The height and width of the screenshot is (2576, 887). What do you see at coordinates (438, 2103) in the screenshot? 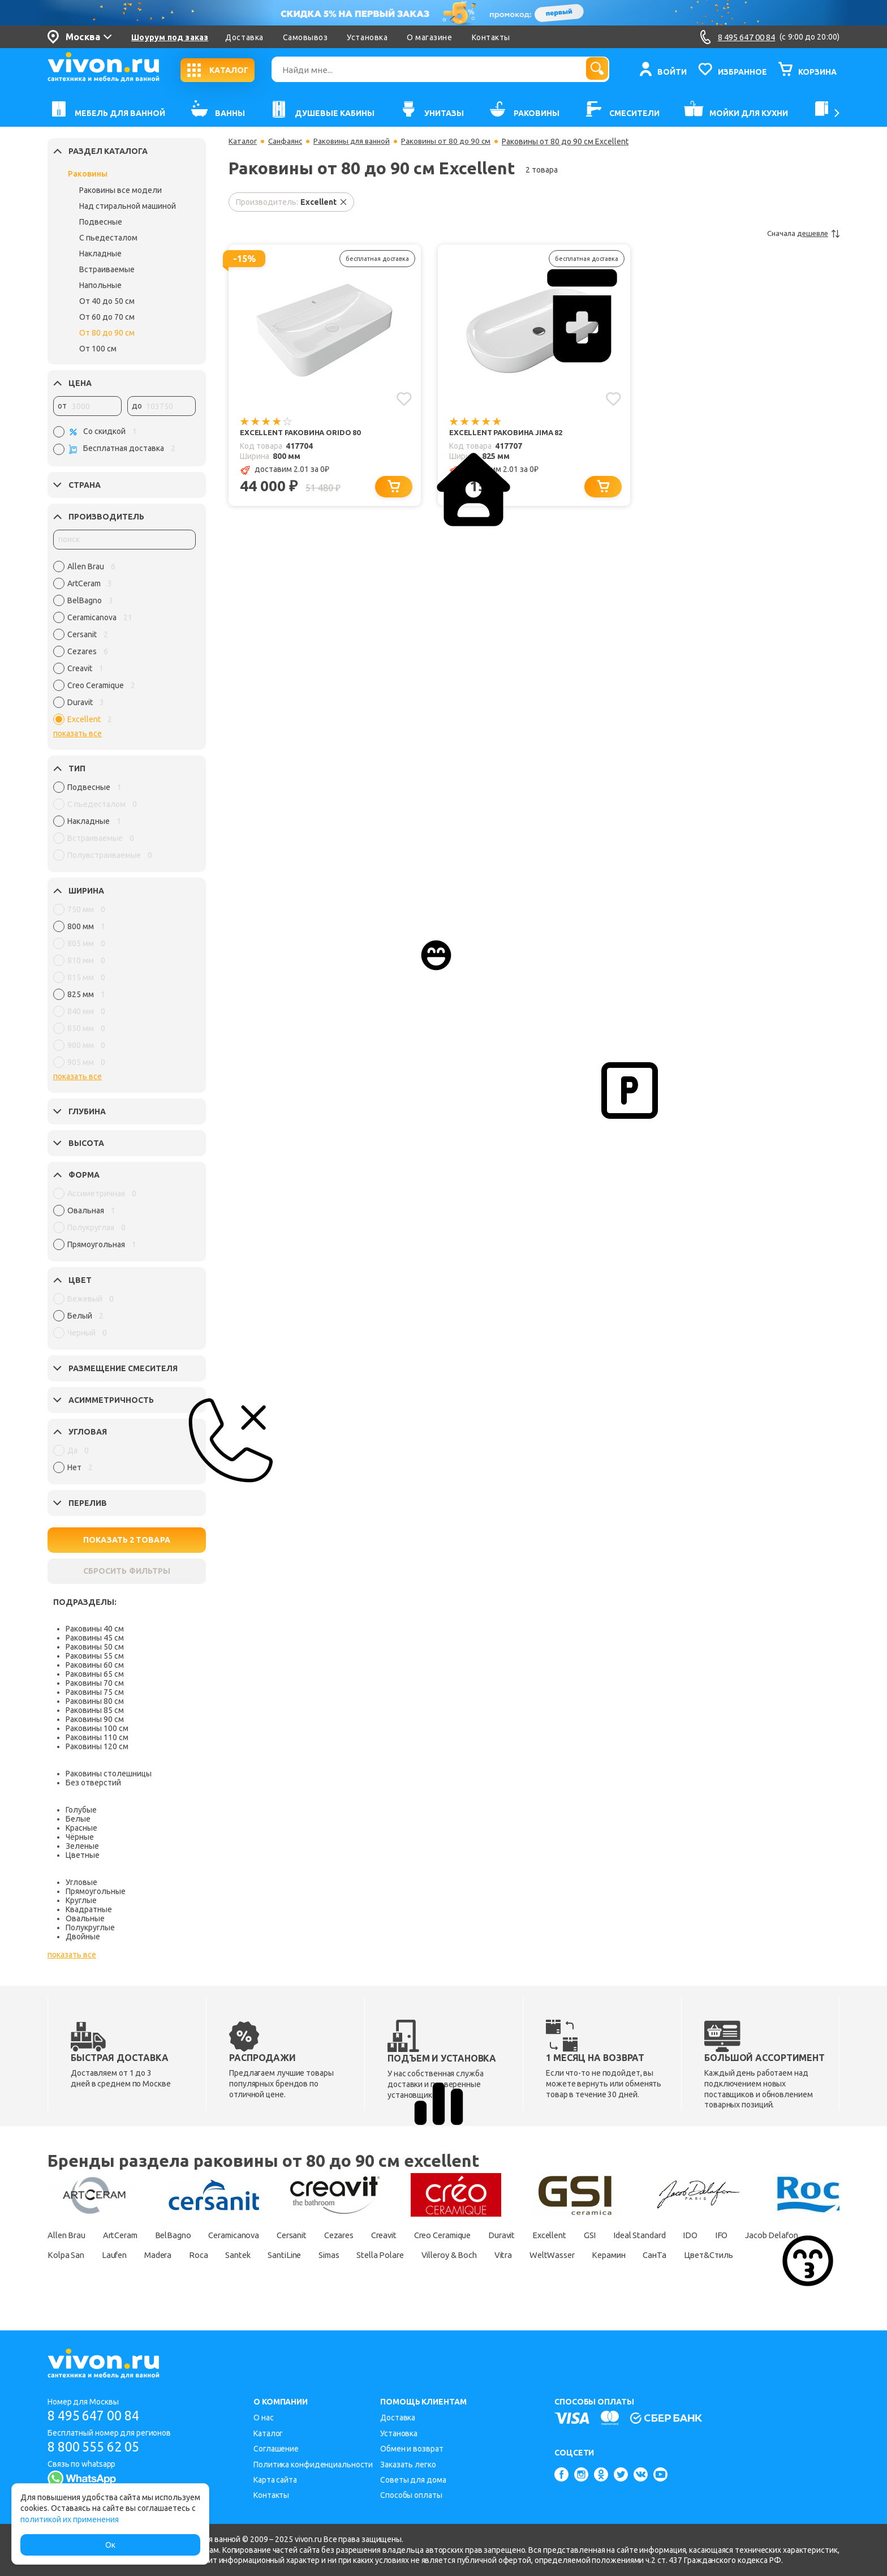
I see `view analytics or statistics` at bounding box center [438, 2103].